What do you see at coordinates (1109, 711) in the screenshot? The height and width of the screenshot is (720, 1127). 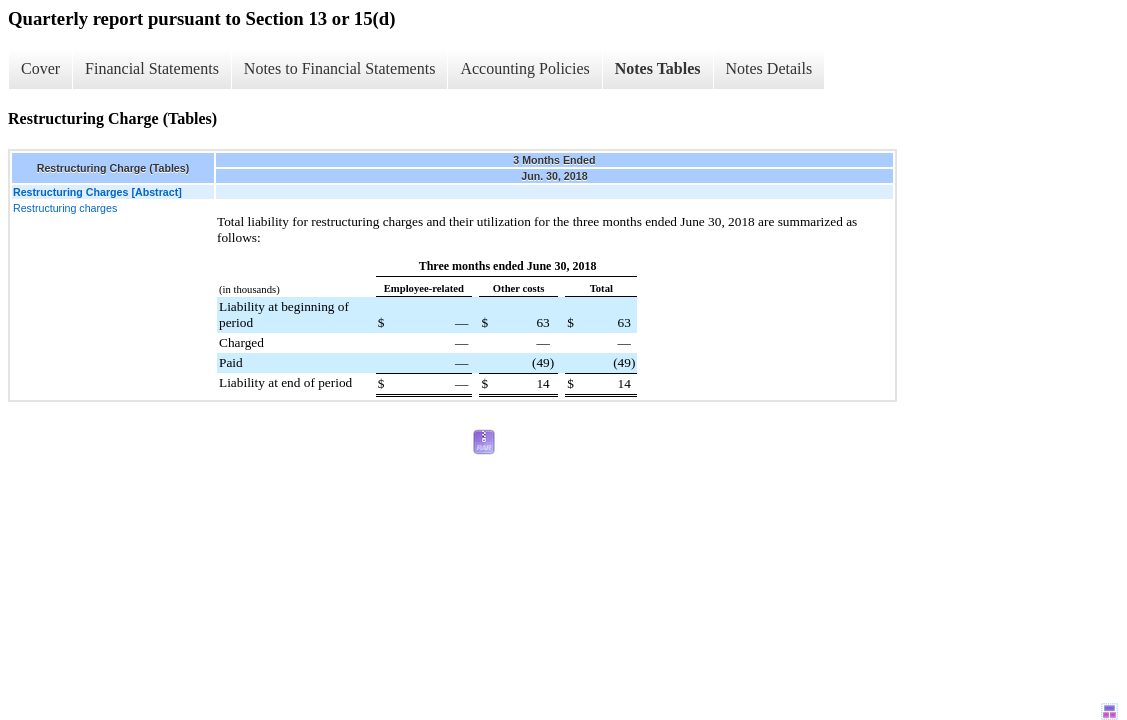 I see `select all items in the current view` at bounding box center [1109, 711].